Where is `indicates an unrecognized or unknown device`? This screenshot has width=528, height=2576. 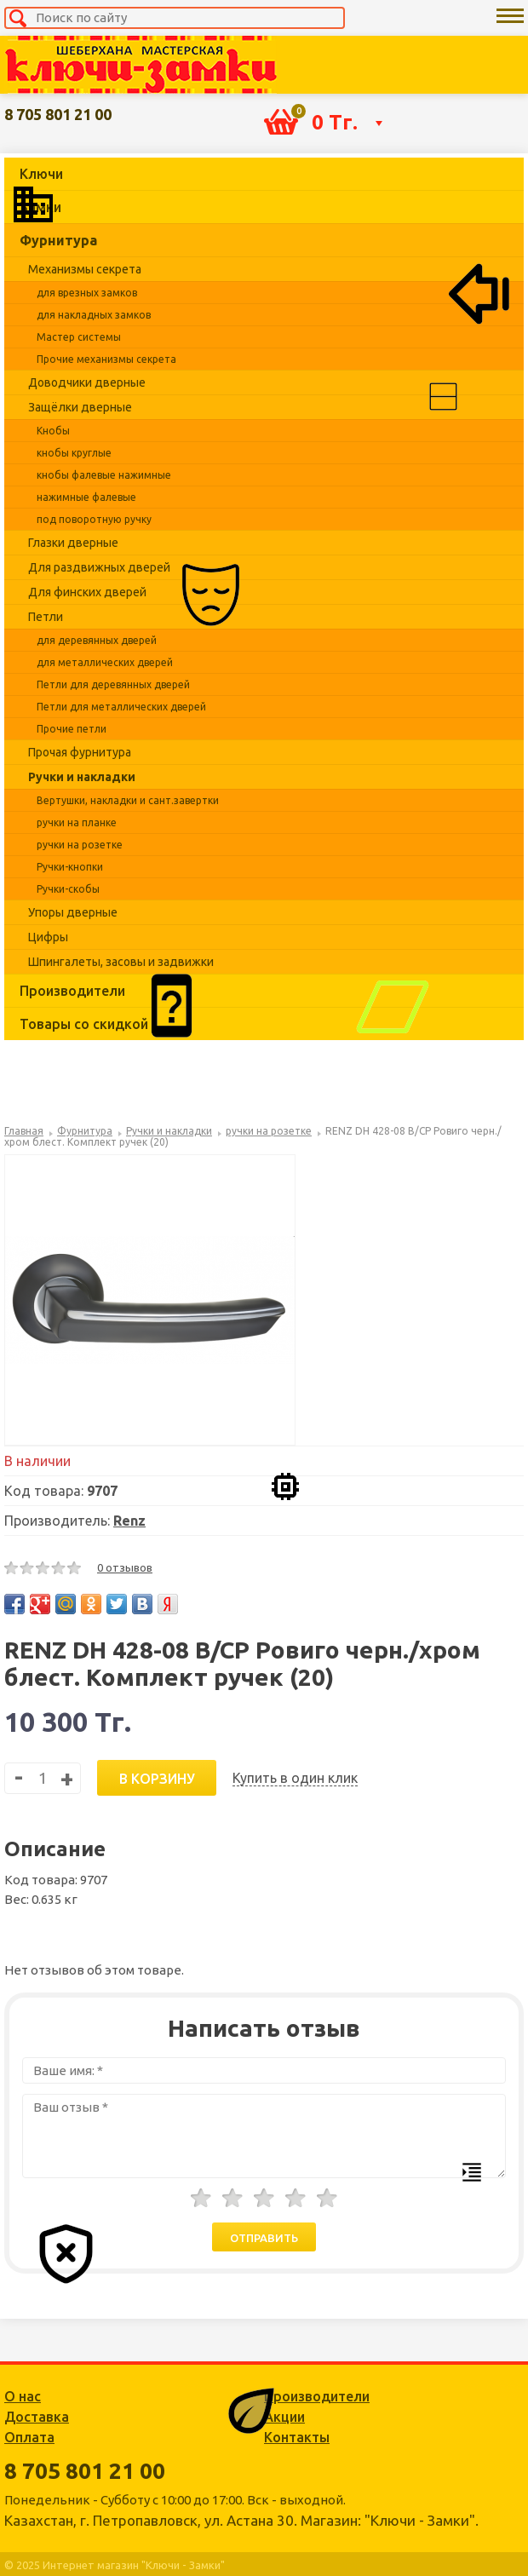
indicates an unrecognized or unknown device is located at coordinates (171, 1005).